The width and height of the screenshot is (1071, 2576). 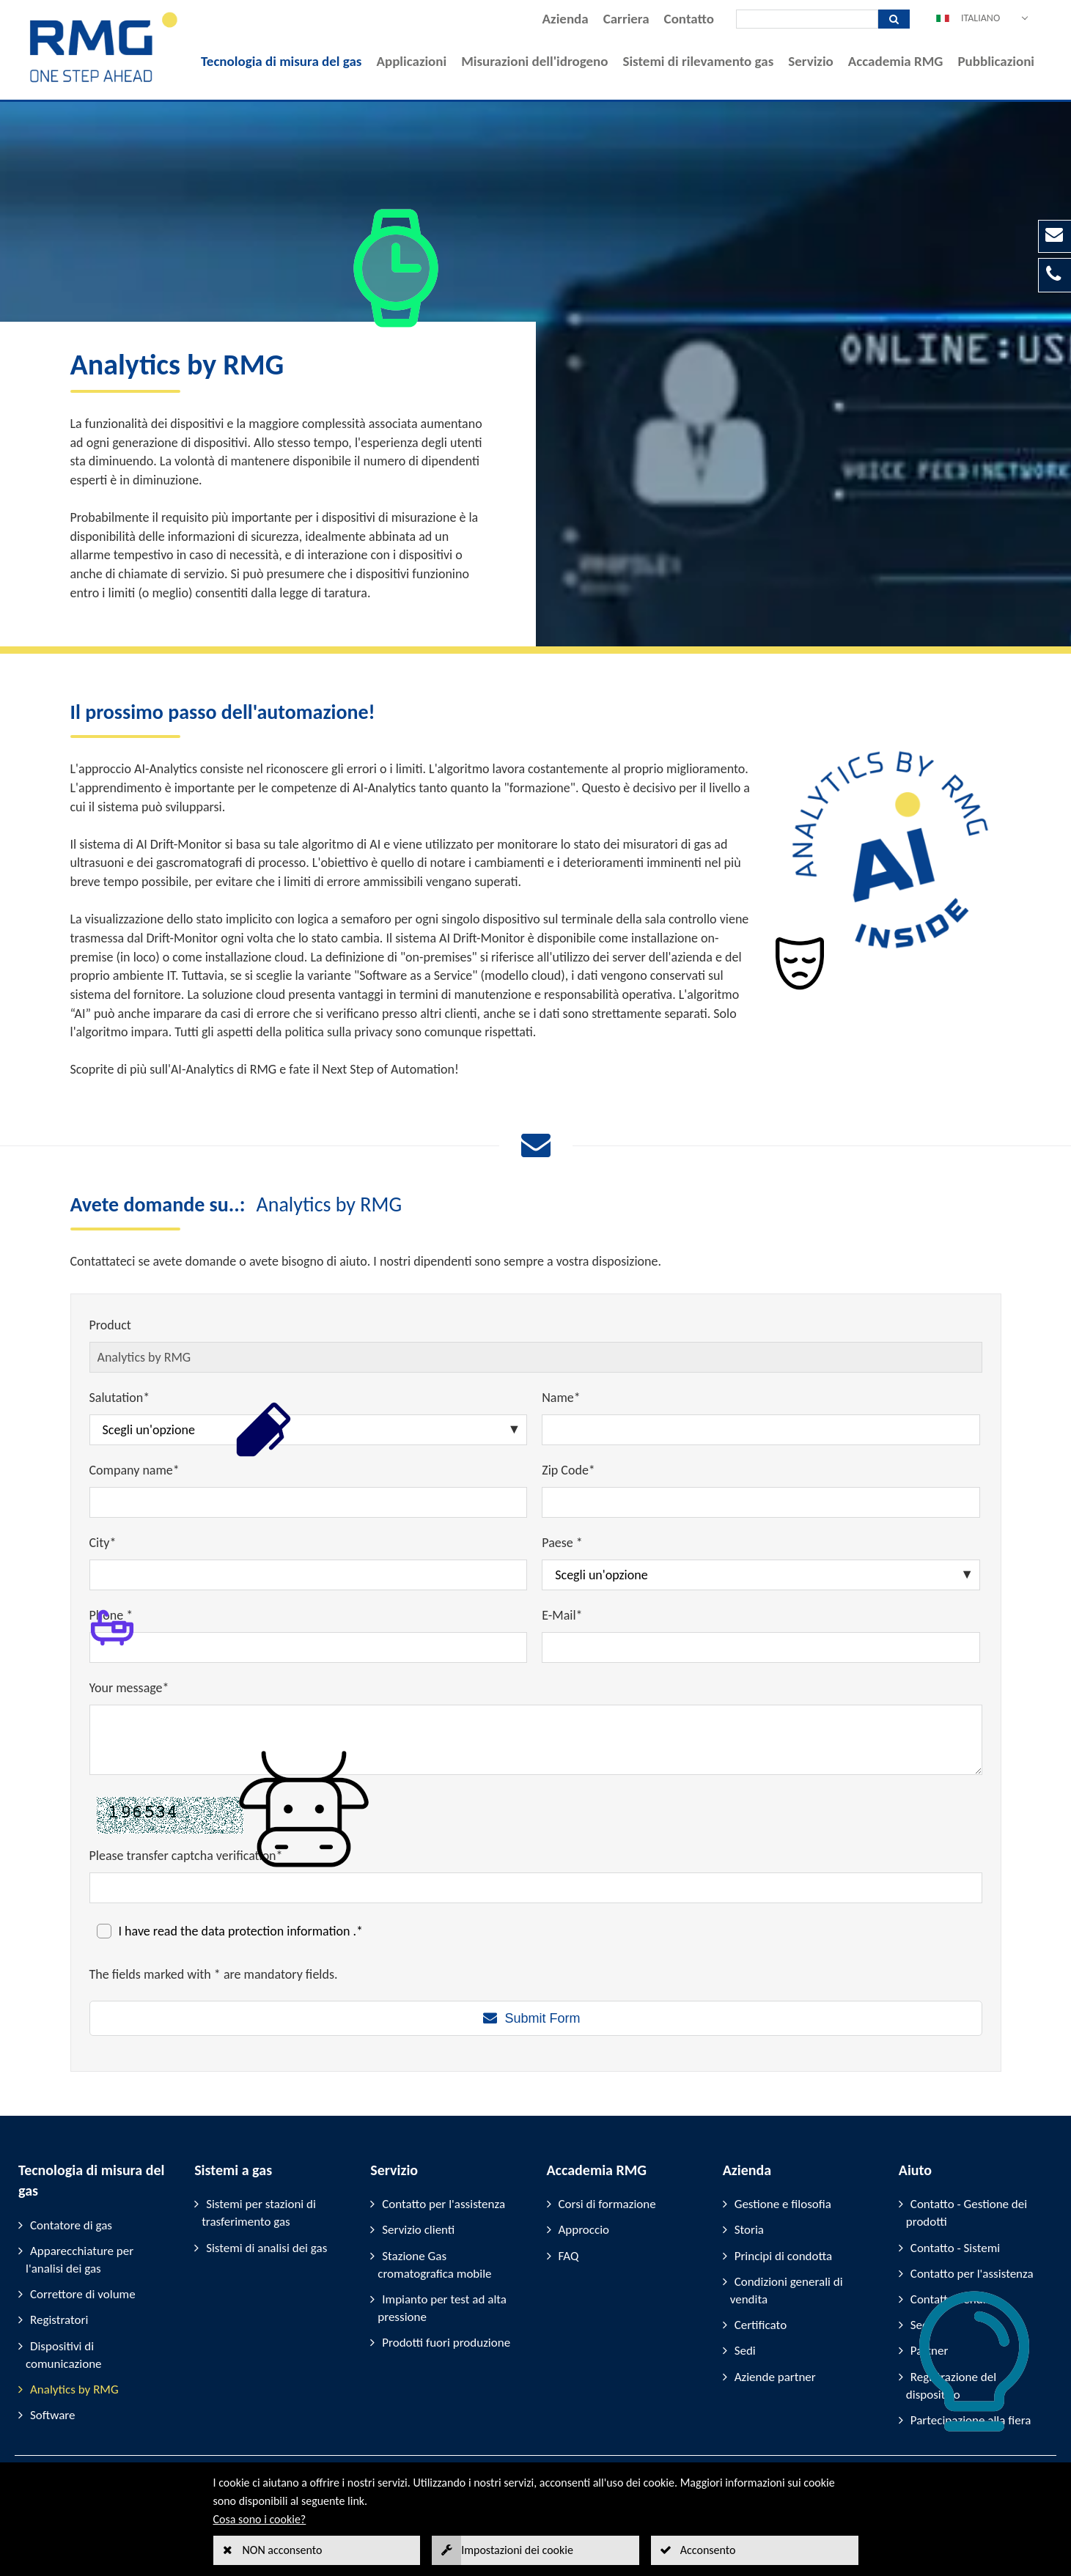 What do you see at coordinates (800, 962) in the screenshot?
I see `indicates sad or negative mood/emotion` at bounding box center [800, 962].